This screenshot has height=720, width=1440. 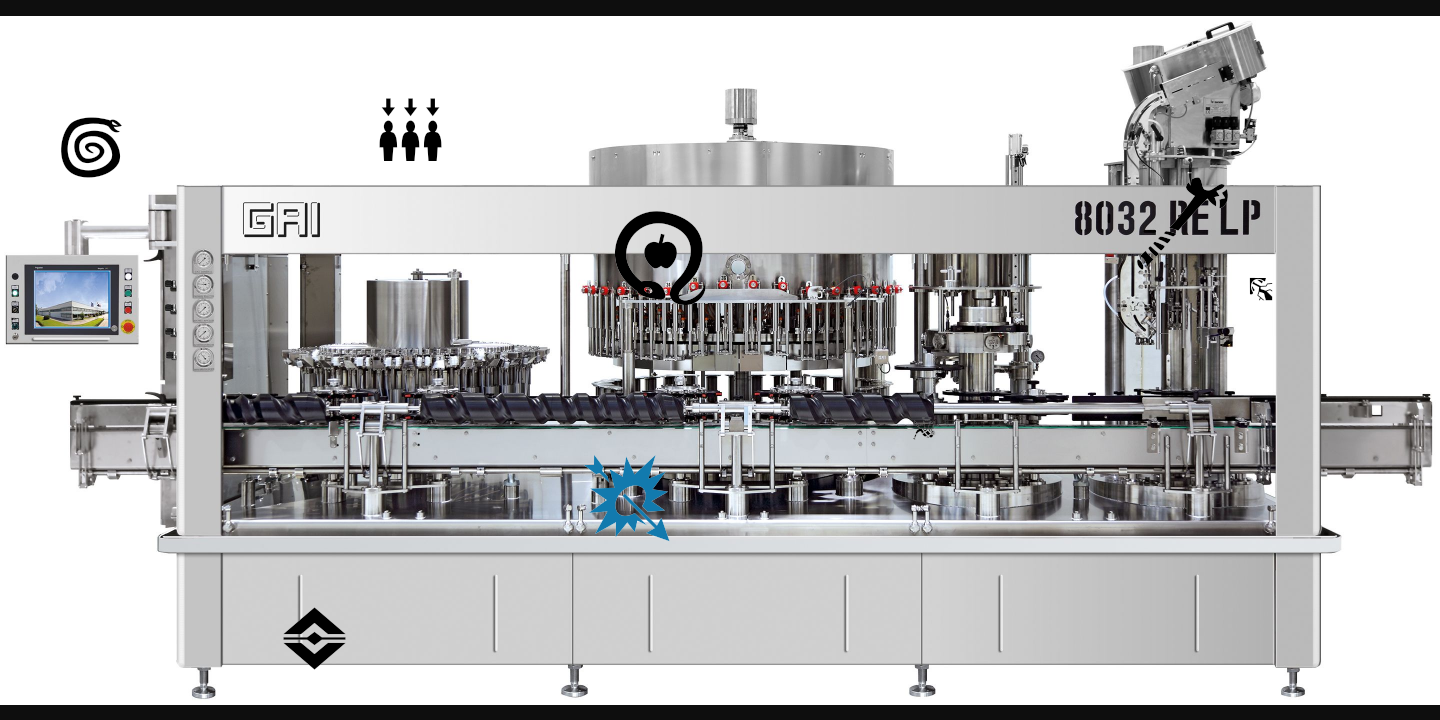 I want to click on indicates a temptation or forbidden choice in gameplay, so click(x=660, y=257).